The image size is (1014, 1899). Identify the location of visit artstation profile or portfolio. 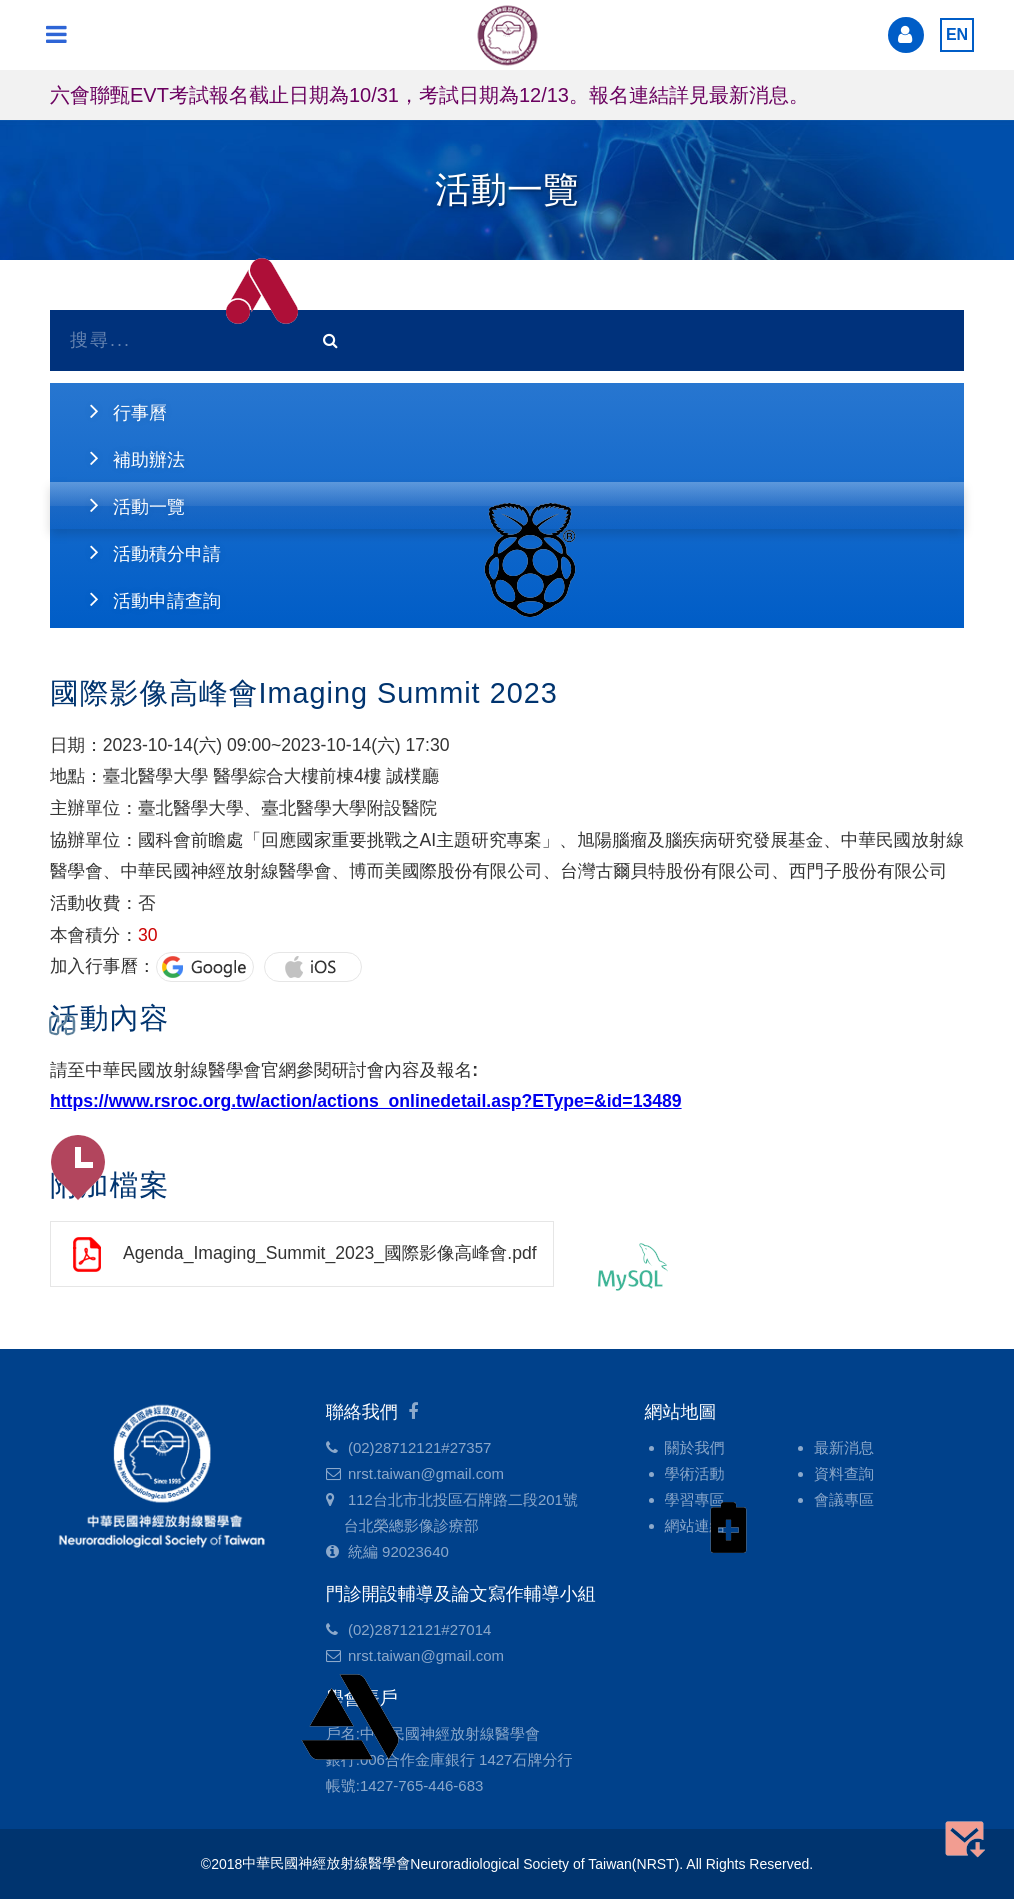
(350, 1717).